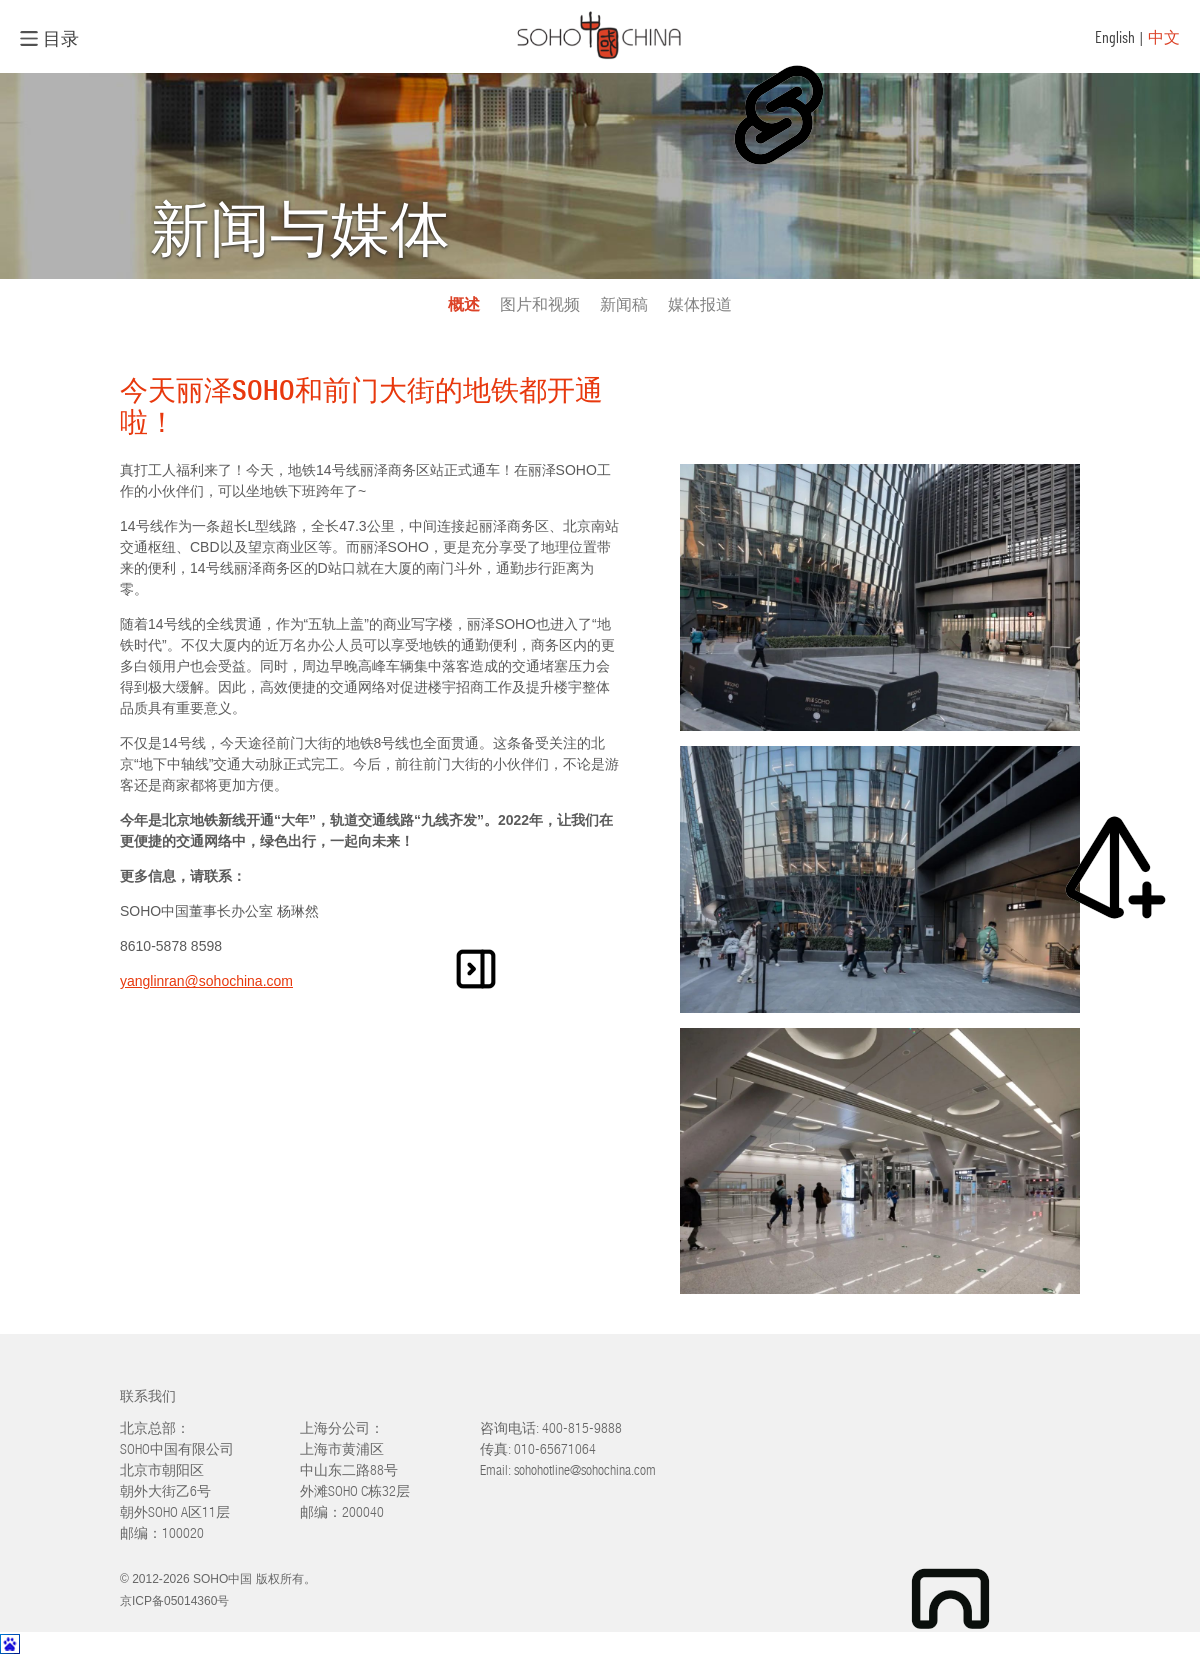  I want to click on view bridge or infrastructure information, so click(950, 1594).